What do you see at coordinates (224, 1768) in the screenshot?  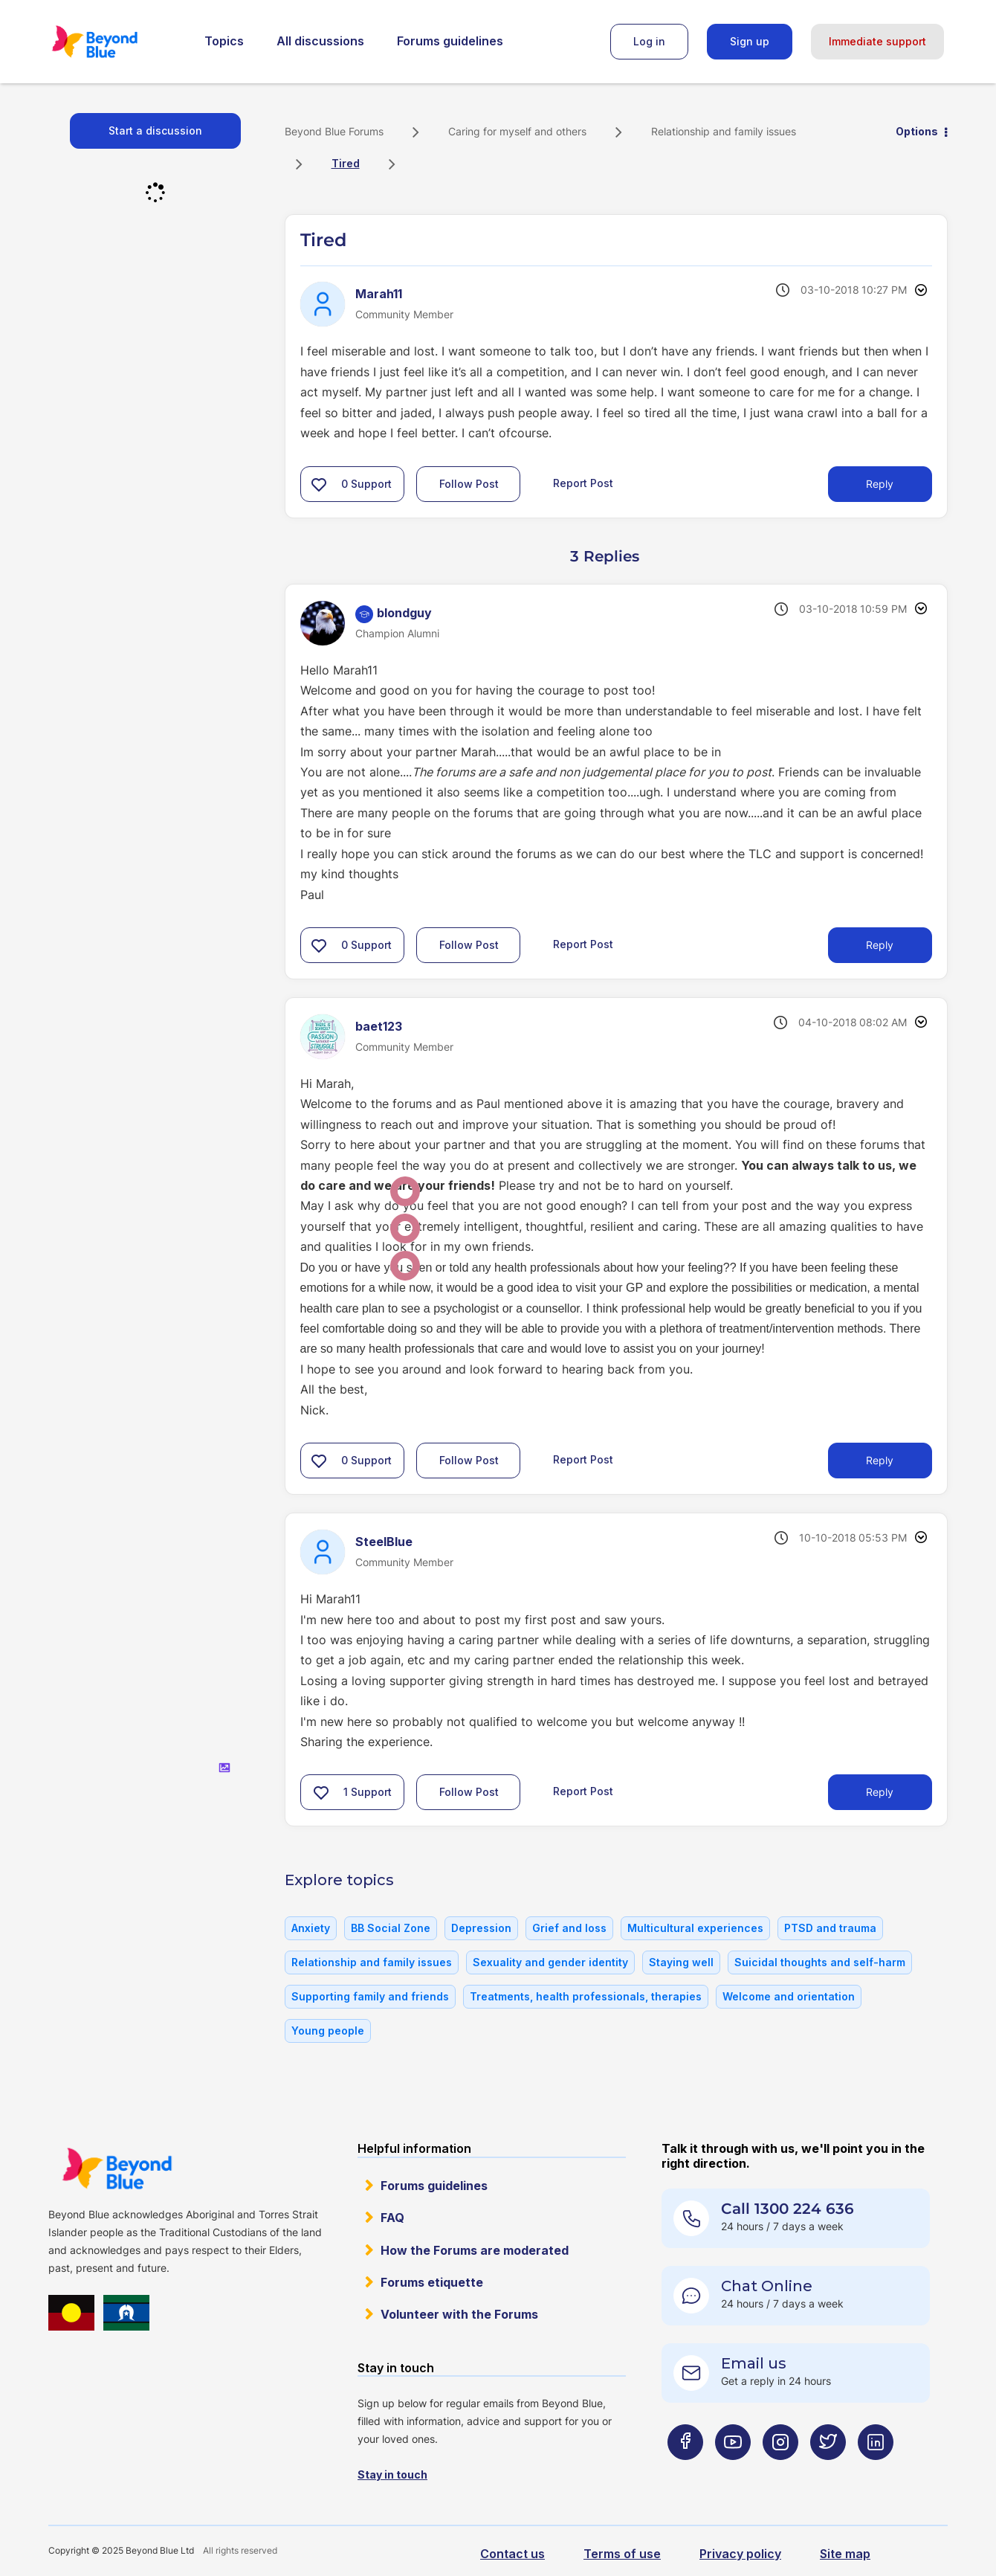 I see `view analytics or performance metrics` at bounding box center [224, 1768].